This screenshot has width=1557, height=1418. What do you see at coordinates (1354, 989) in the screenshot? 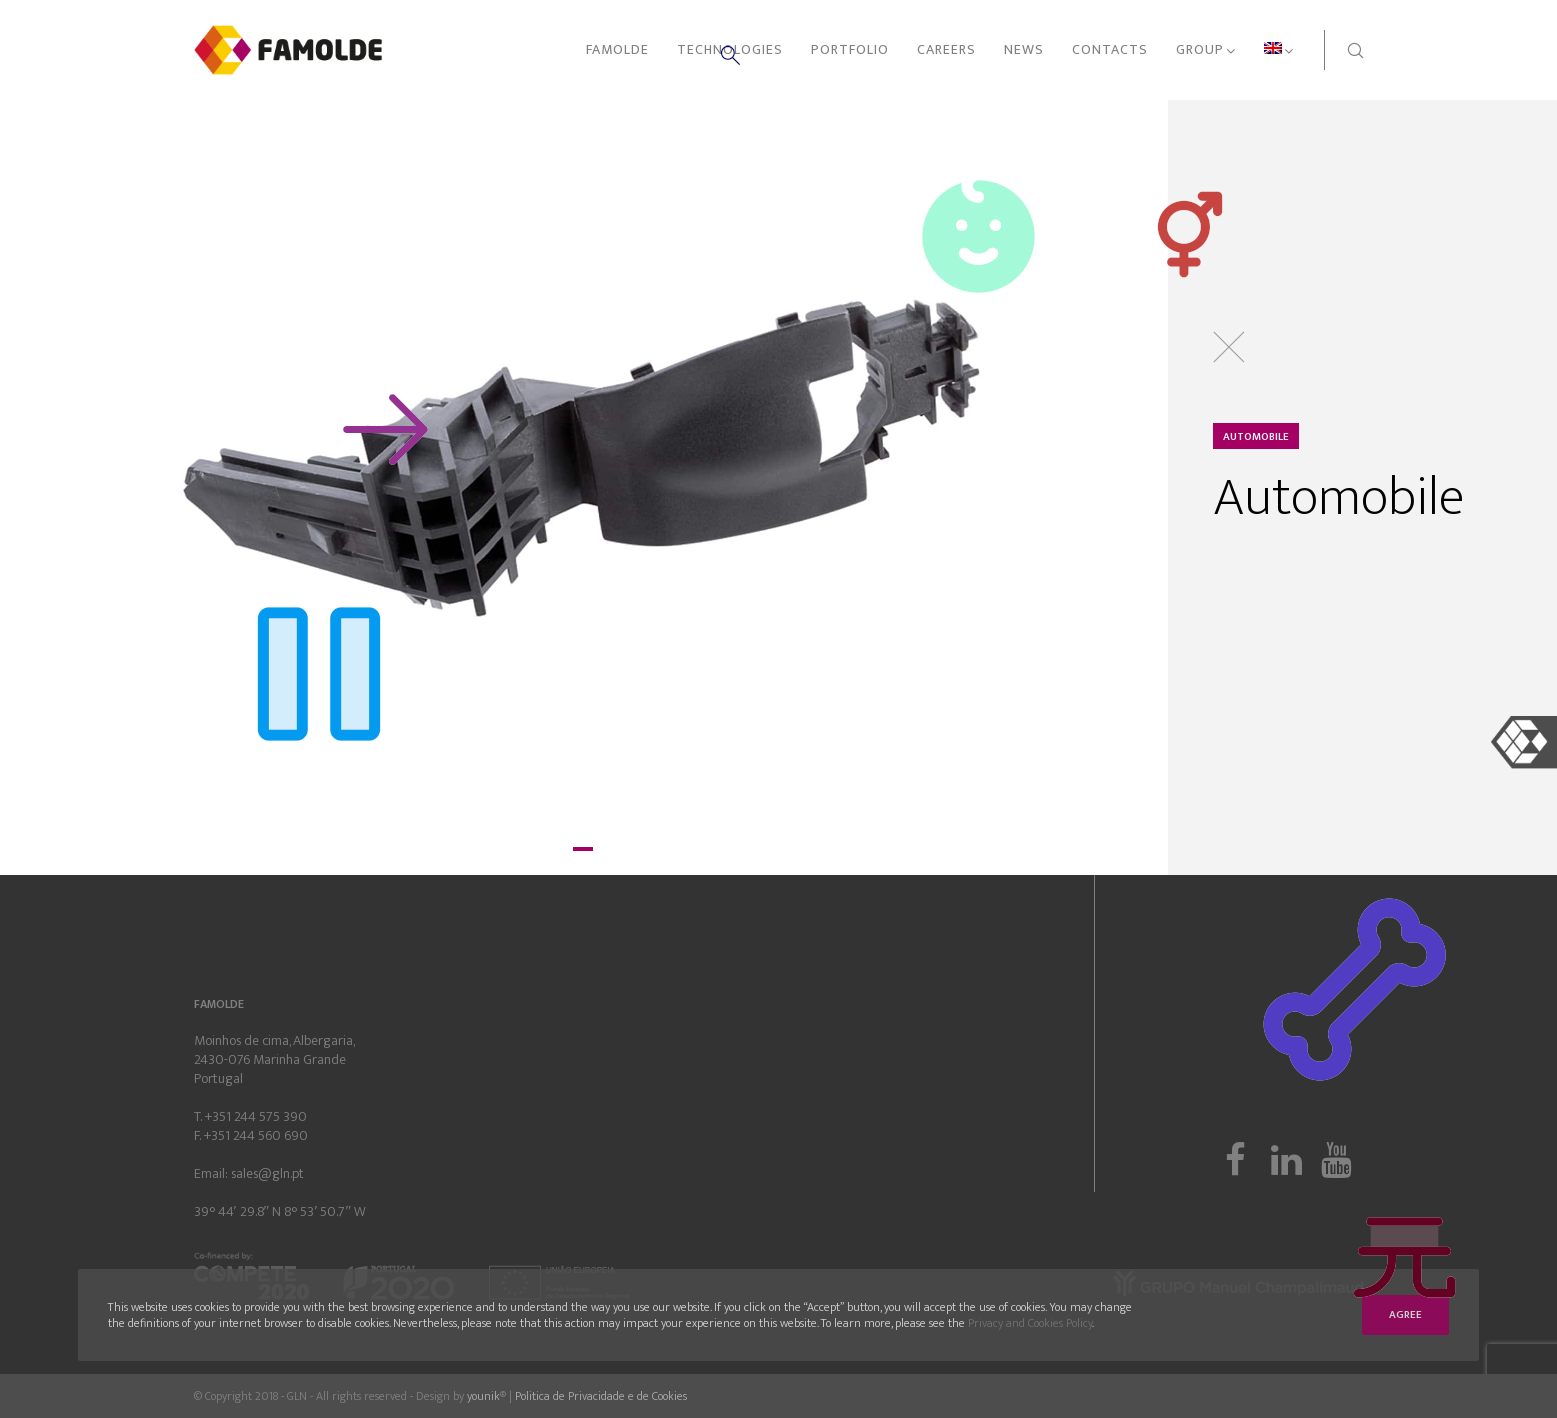
I see `access pet-related features or settings` at bounding box center [1354, 989].